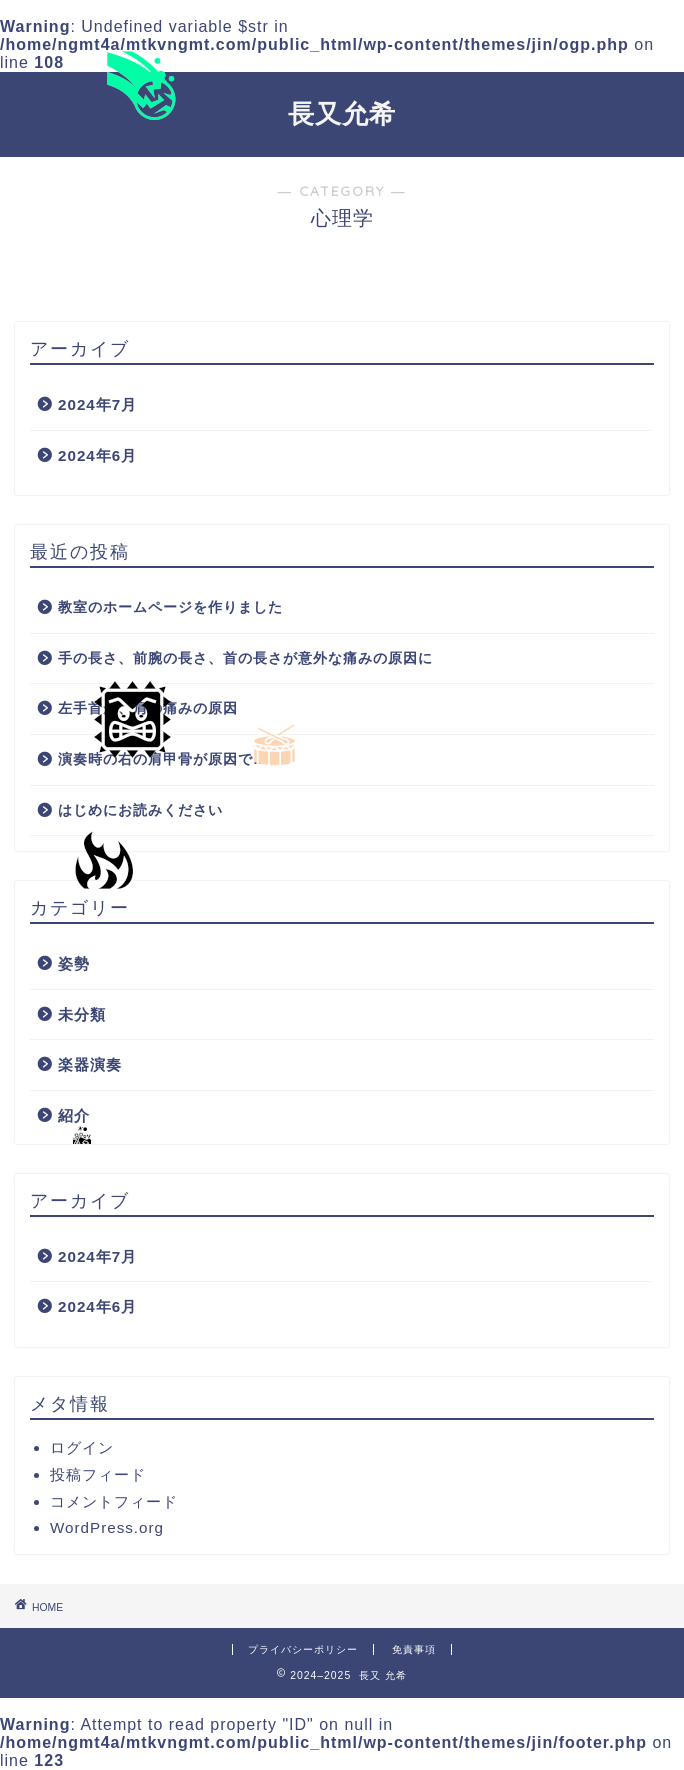 This screenshot has height=1770, width=684. I want to click on thwomp enemy character from super mario games, so click(132, 719).